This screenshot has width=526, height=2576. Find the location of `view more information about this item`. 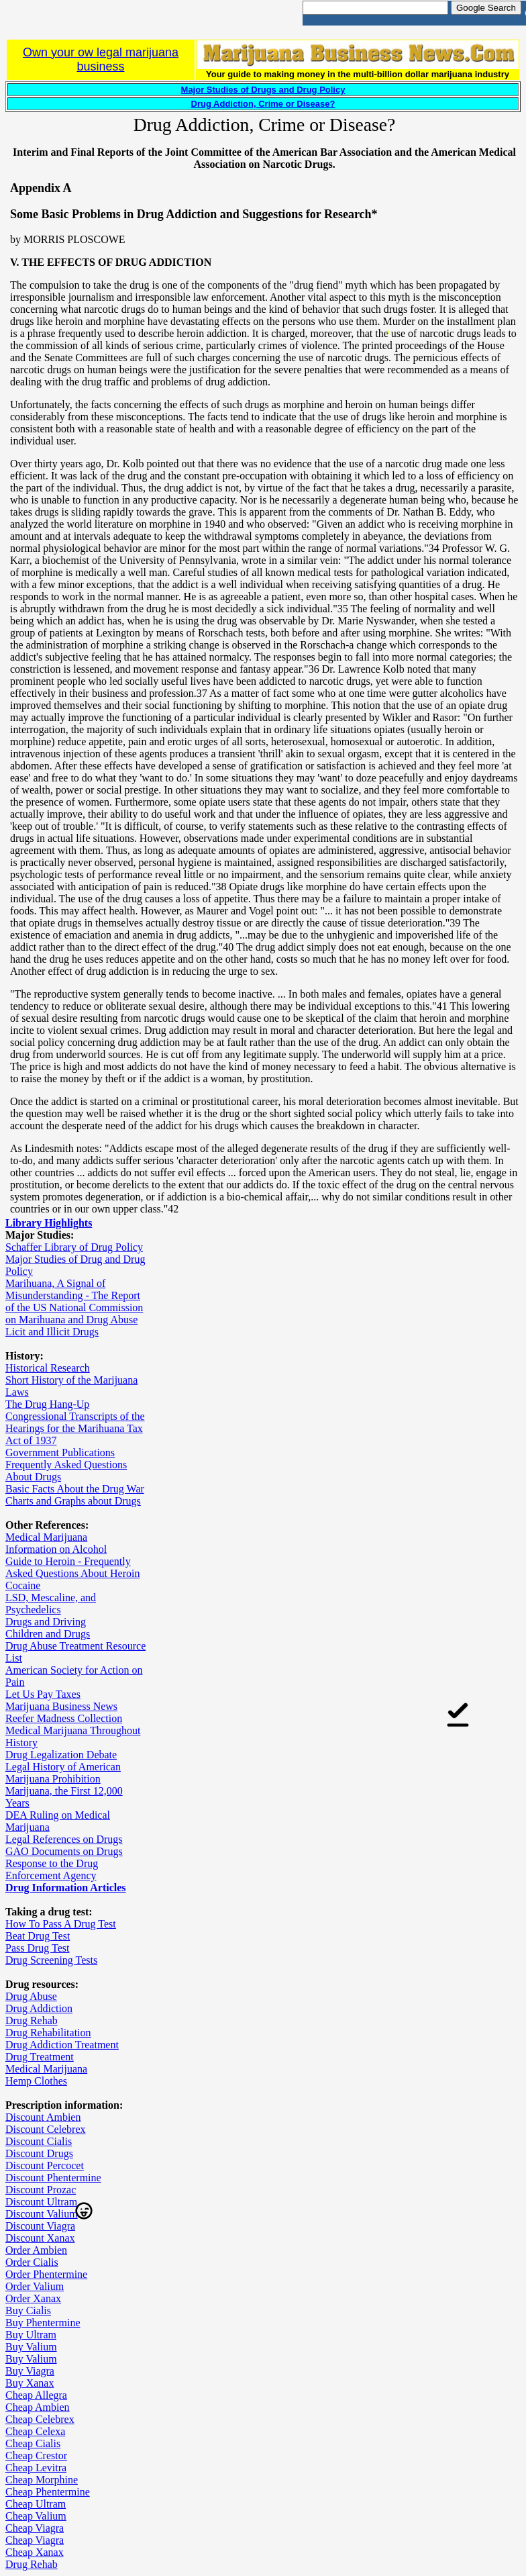

view more information about this item is located at coordinates (388, 331).